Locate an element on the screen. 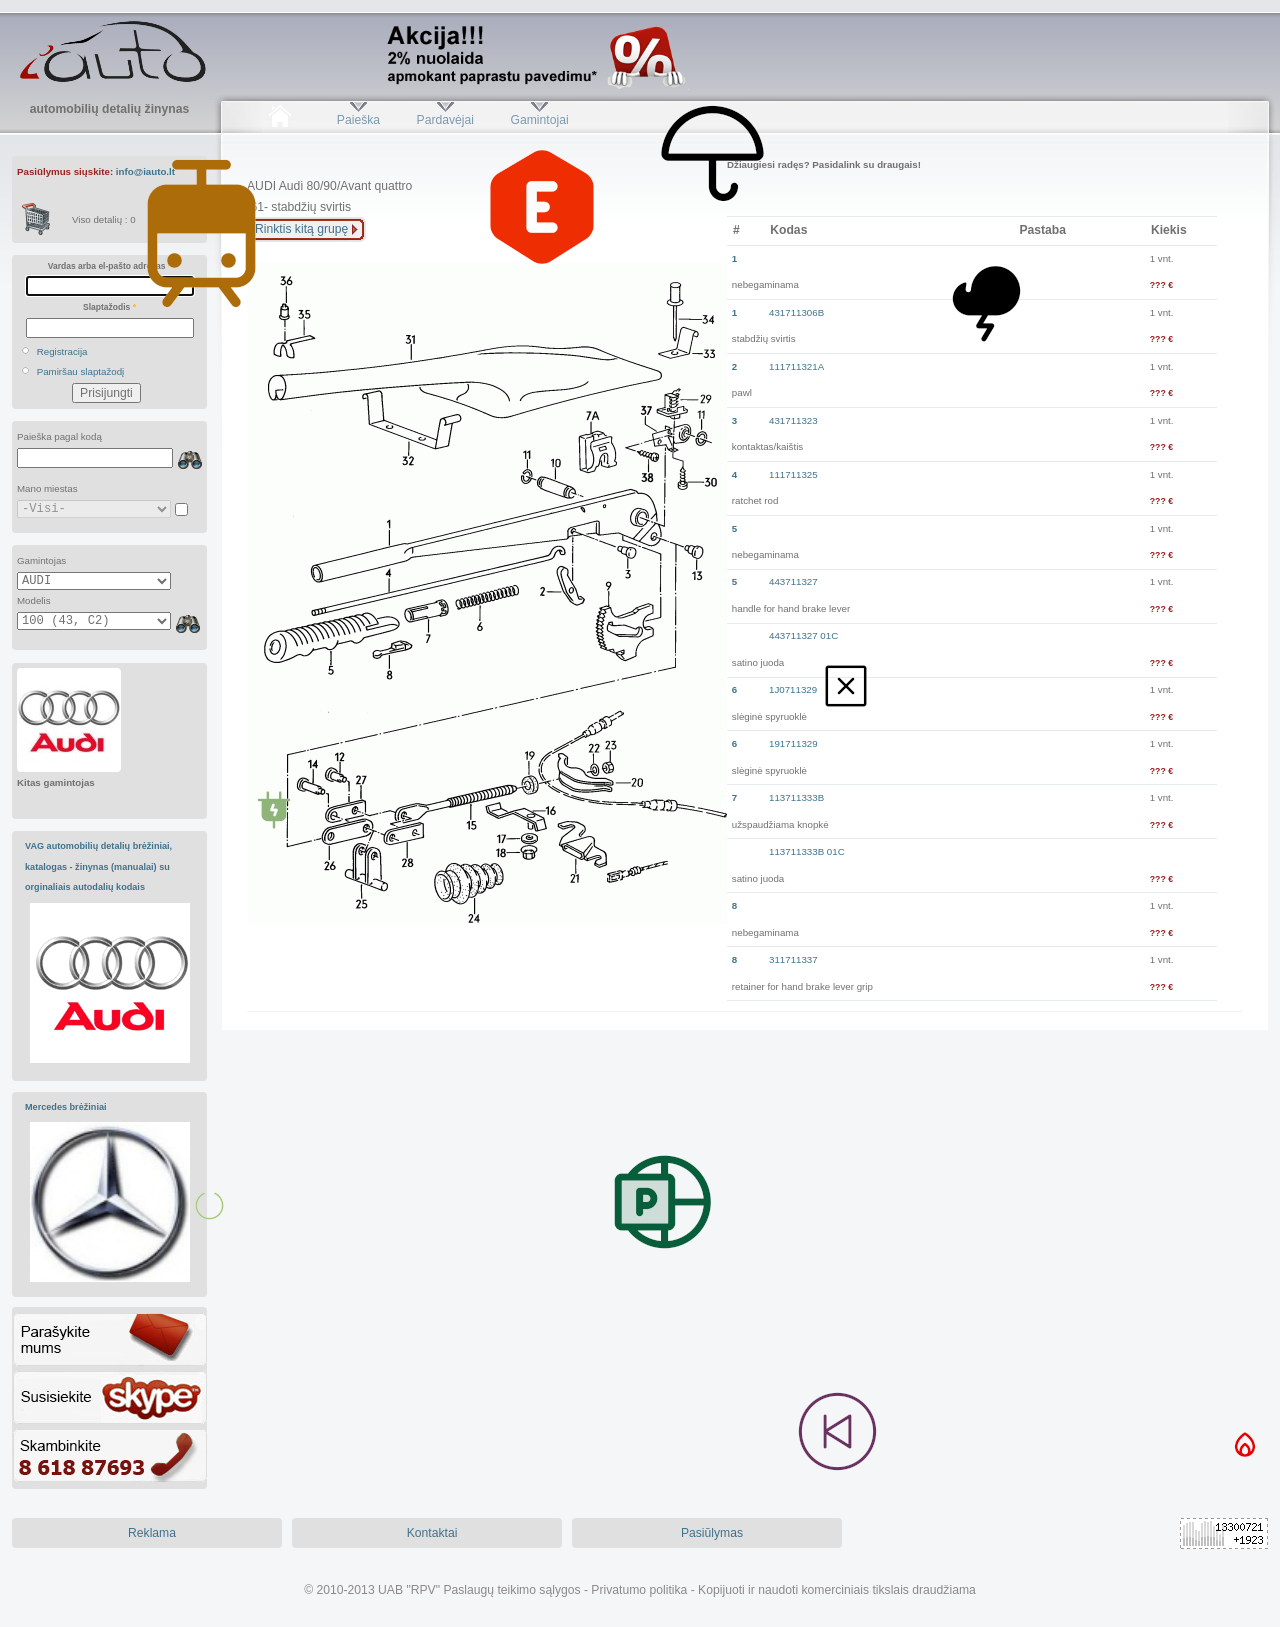 This screenshot has height=1627, width=1280. indicates thunderstorm or severe weather conditions is located at coordinates (986, 302).